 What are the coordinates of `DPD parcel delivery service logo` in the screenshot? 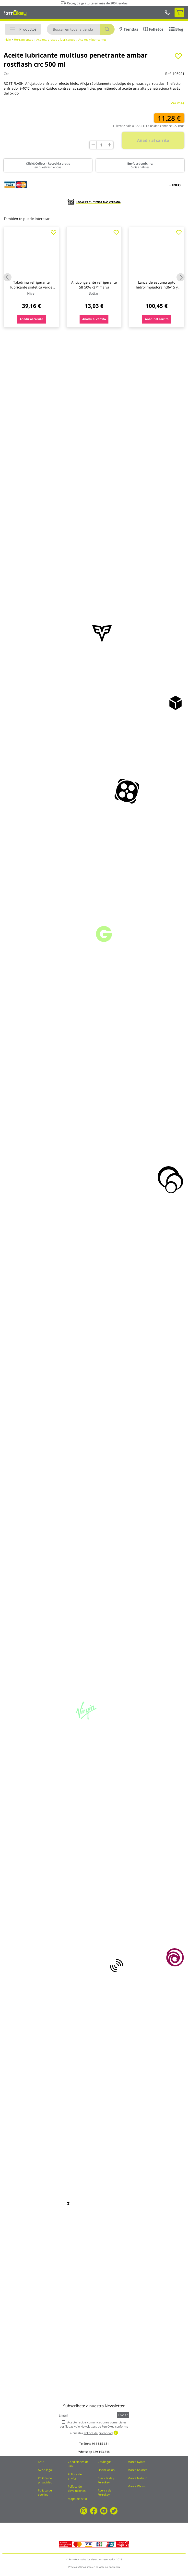 It's located at (176, 703).